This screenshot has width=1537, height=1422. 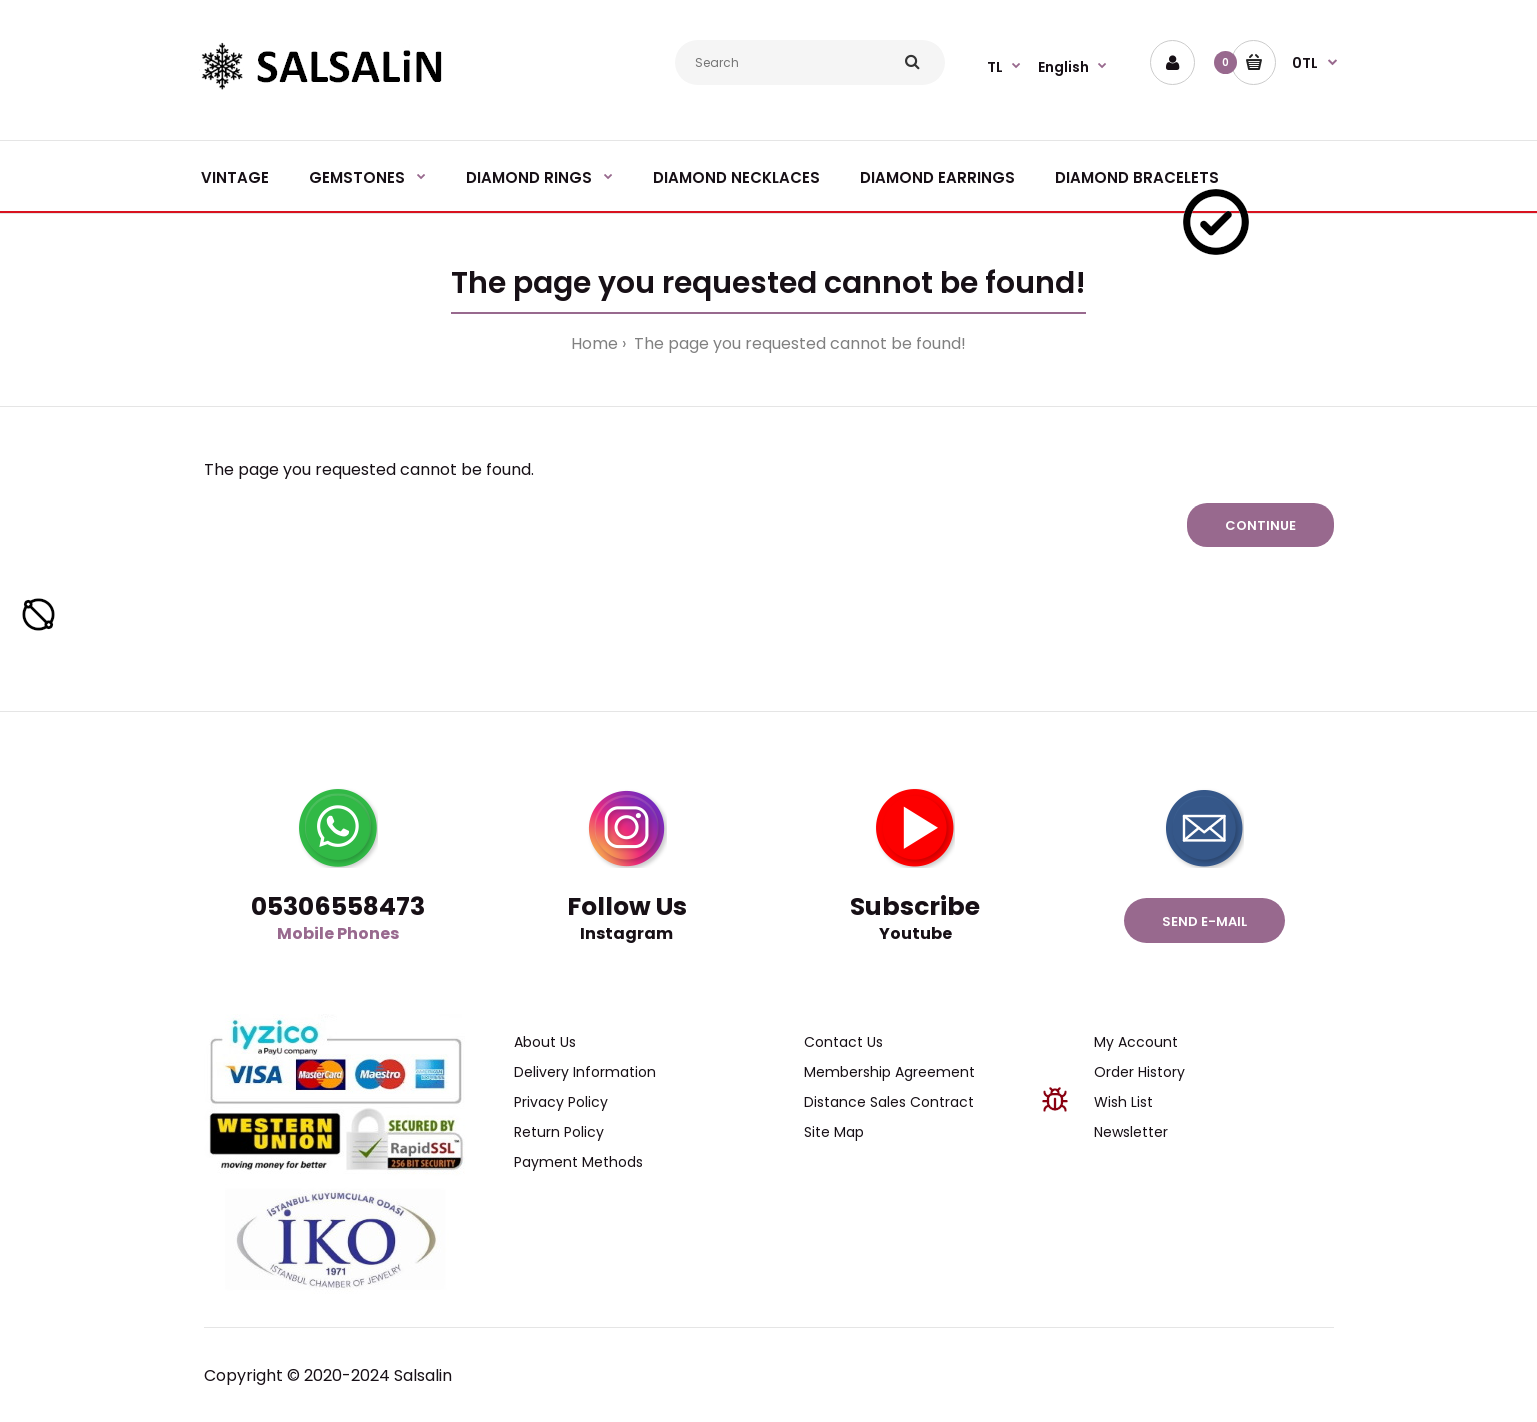 I want to click on confirms a successful action or completion, so click(x=1216, y=222).